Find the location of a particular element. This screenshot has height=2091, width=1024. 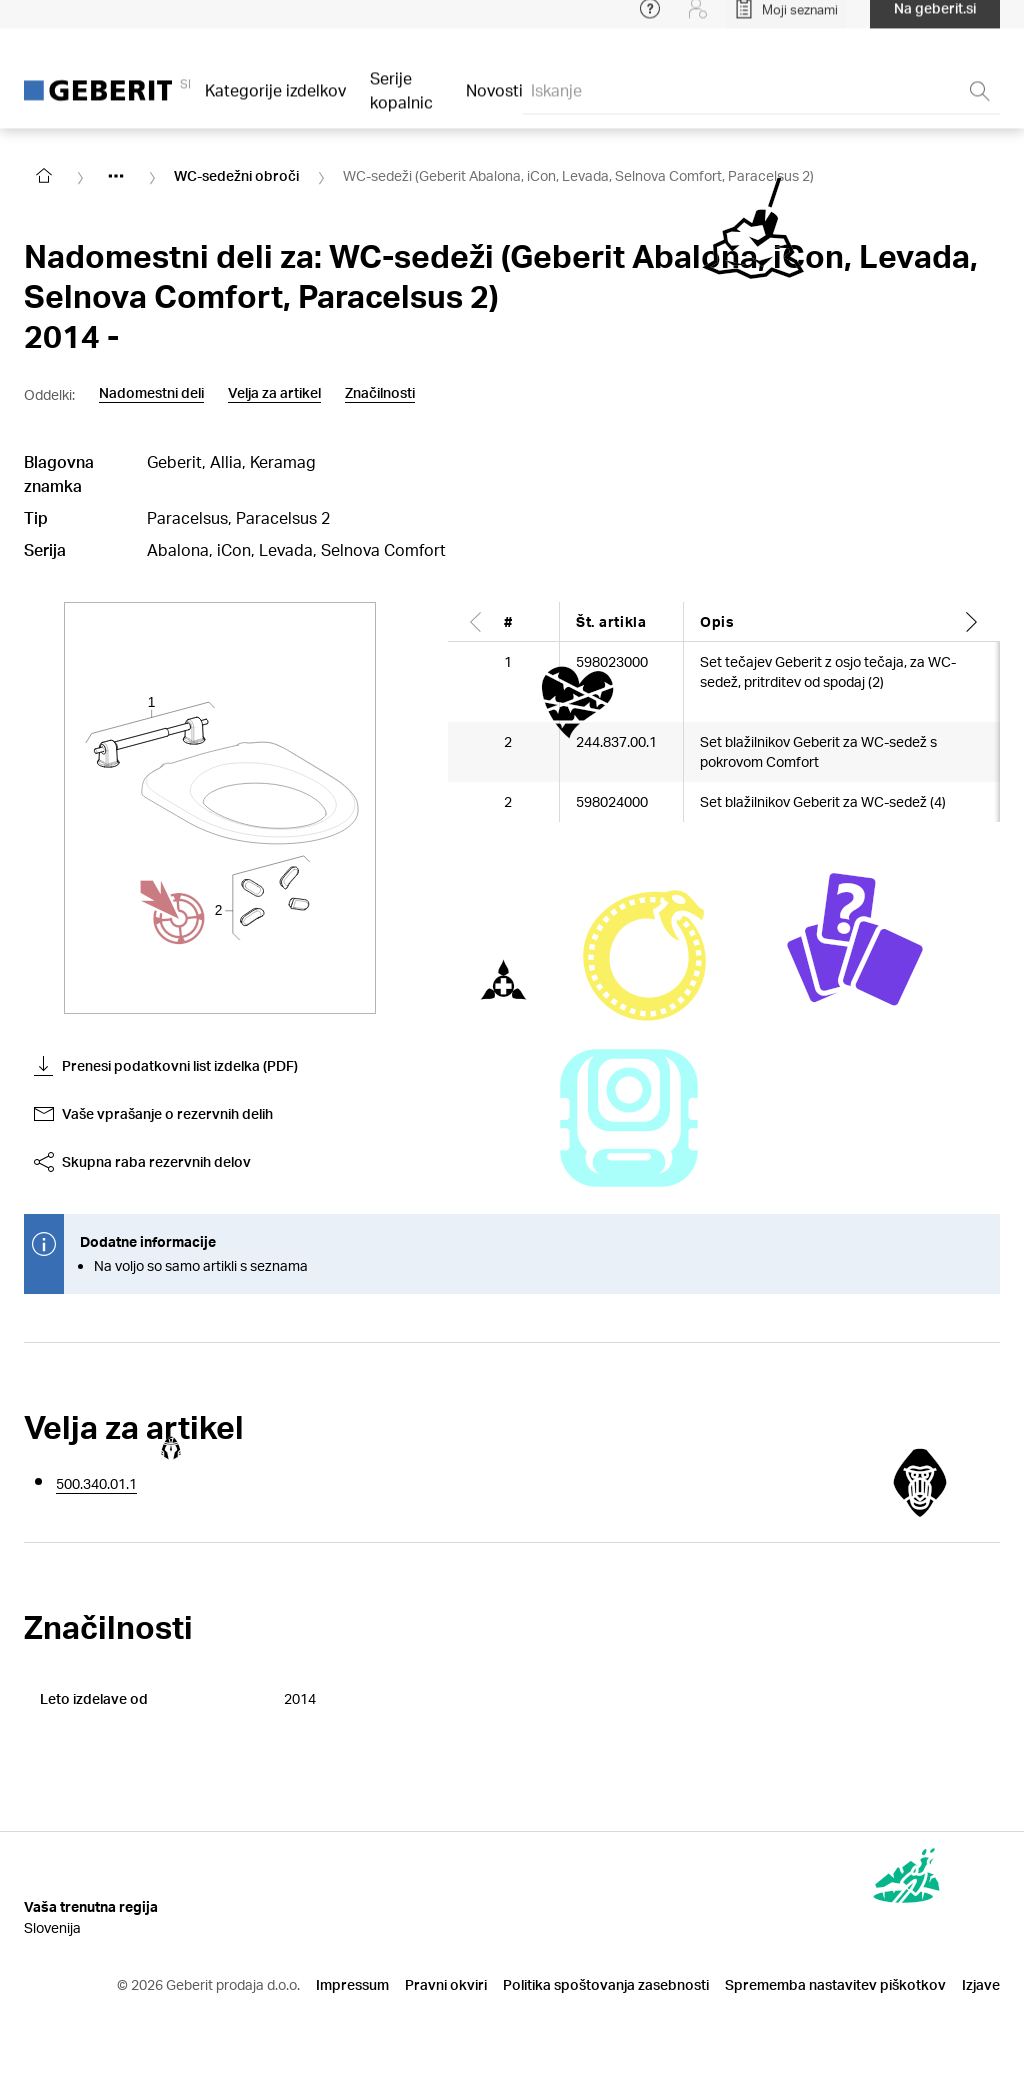

select warlock class or character is located at coordinates (171, 1448).